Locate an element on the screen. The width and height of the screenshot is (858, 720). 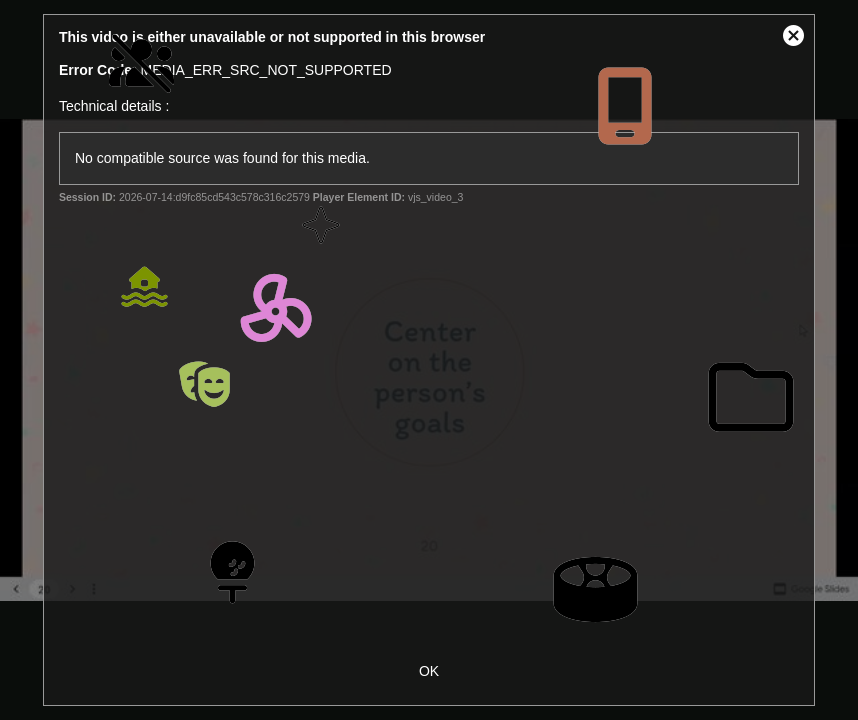
access theater or entertainment category is located at coordinates (205, 384).